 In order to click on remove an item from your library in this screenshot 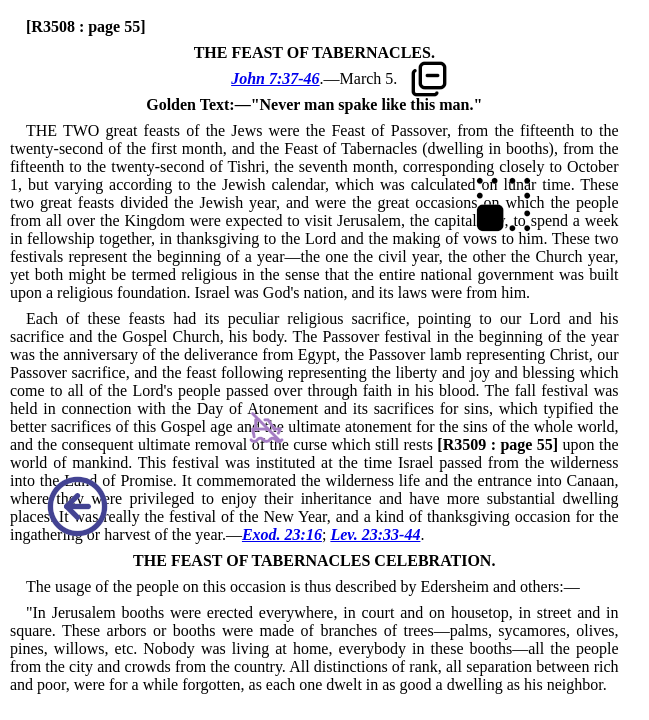, I will do `click(429, 79)`.